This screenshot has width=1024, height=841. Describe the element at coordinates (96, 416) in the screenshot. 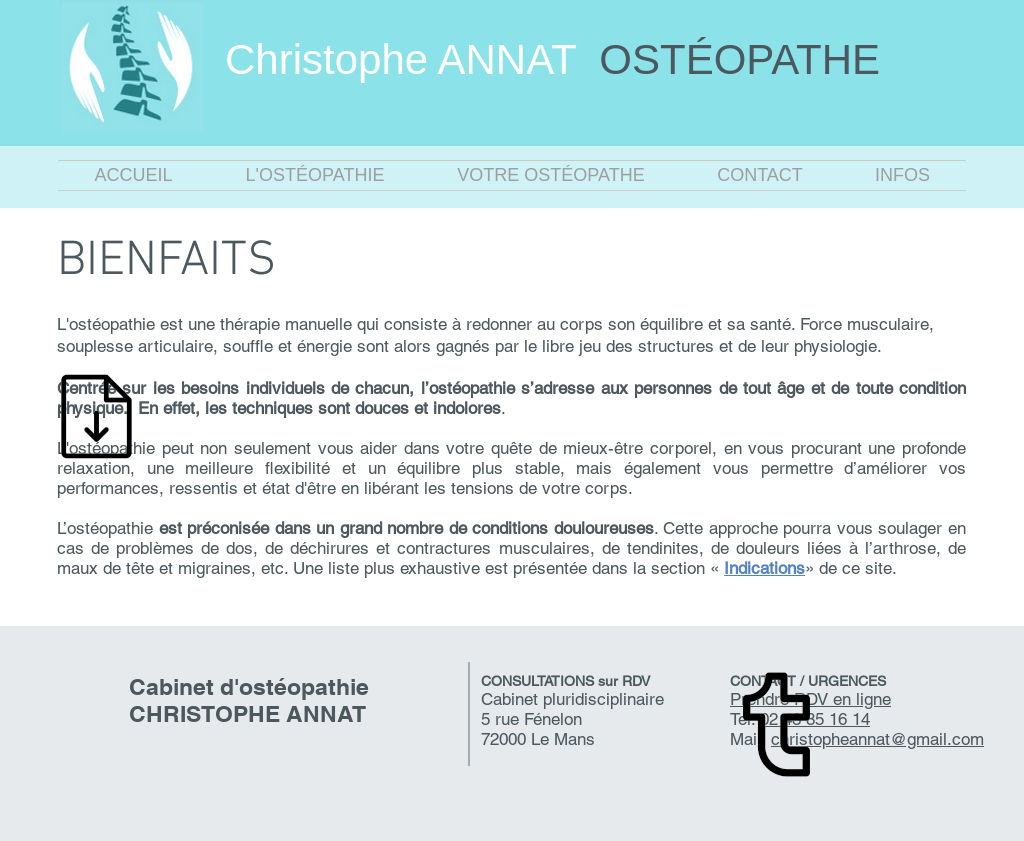

I see `download a file` at that location.